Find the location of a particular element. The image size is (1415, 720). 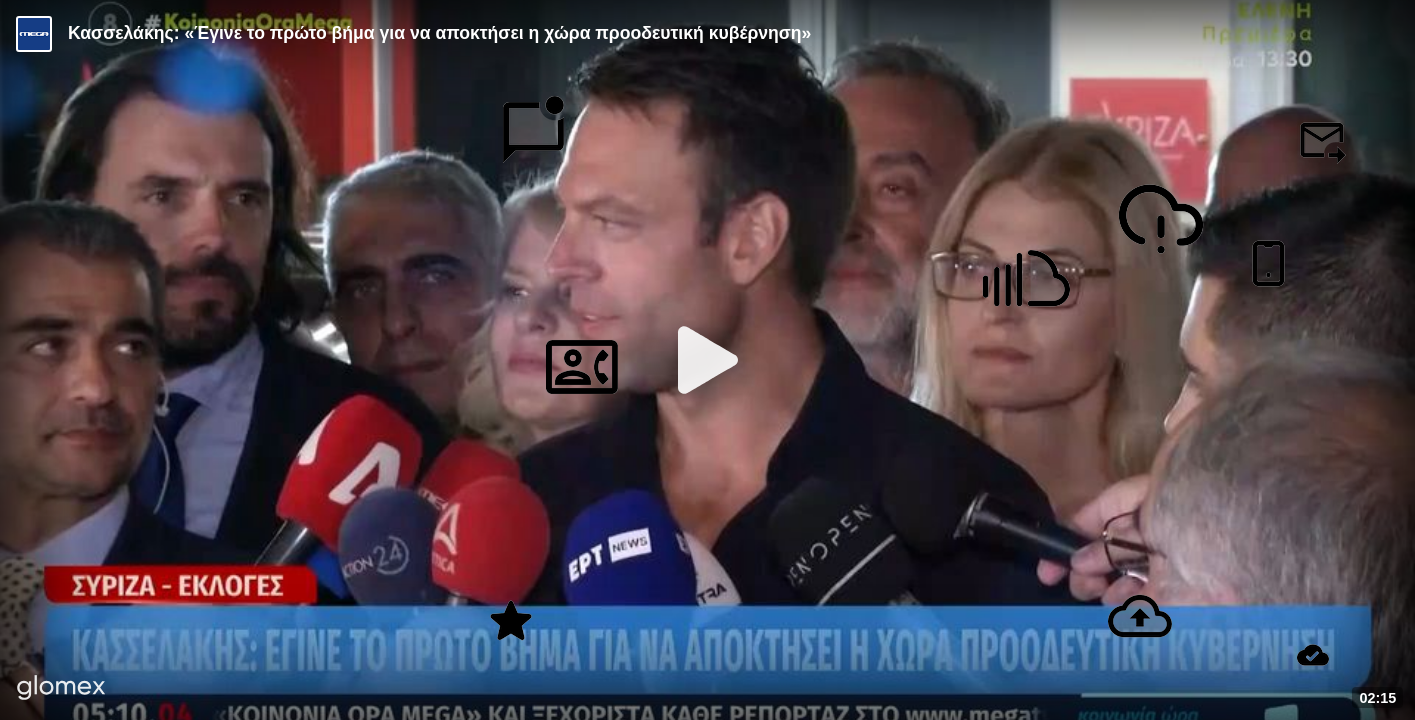

view contact's phone information is located at coordinates (582, 367).